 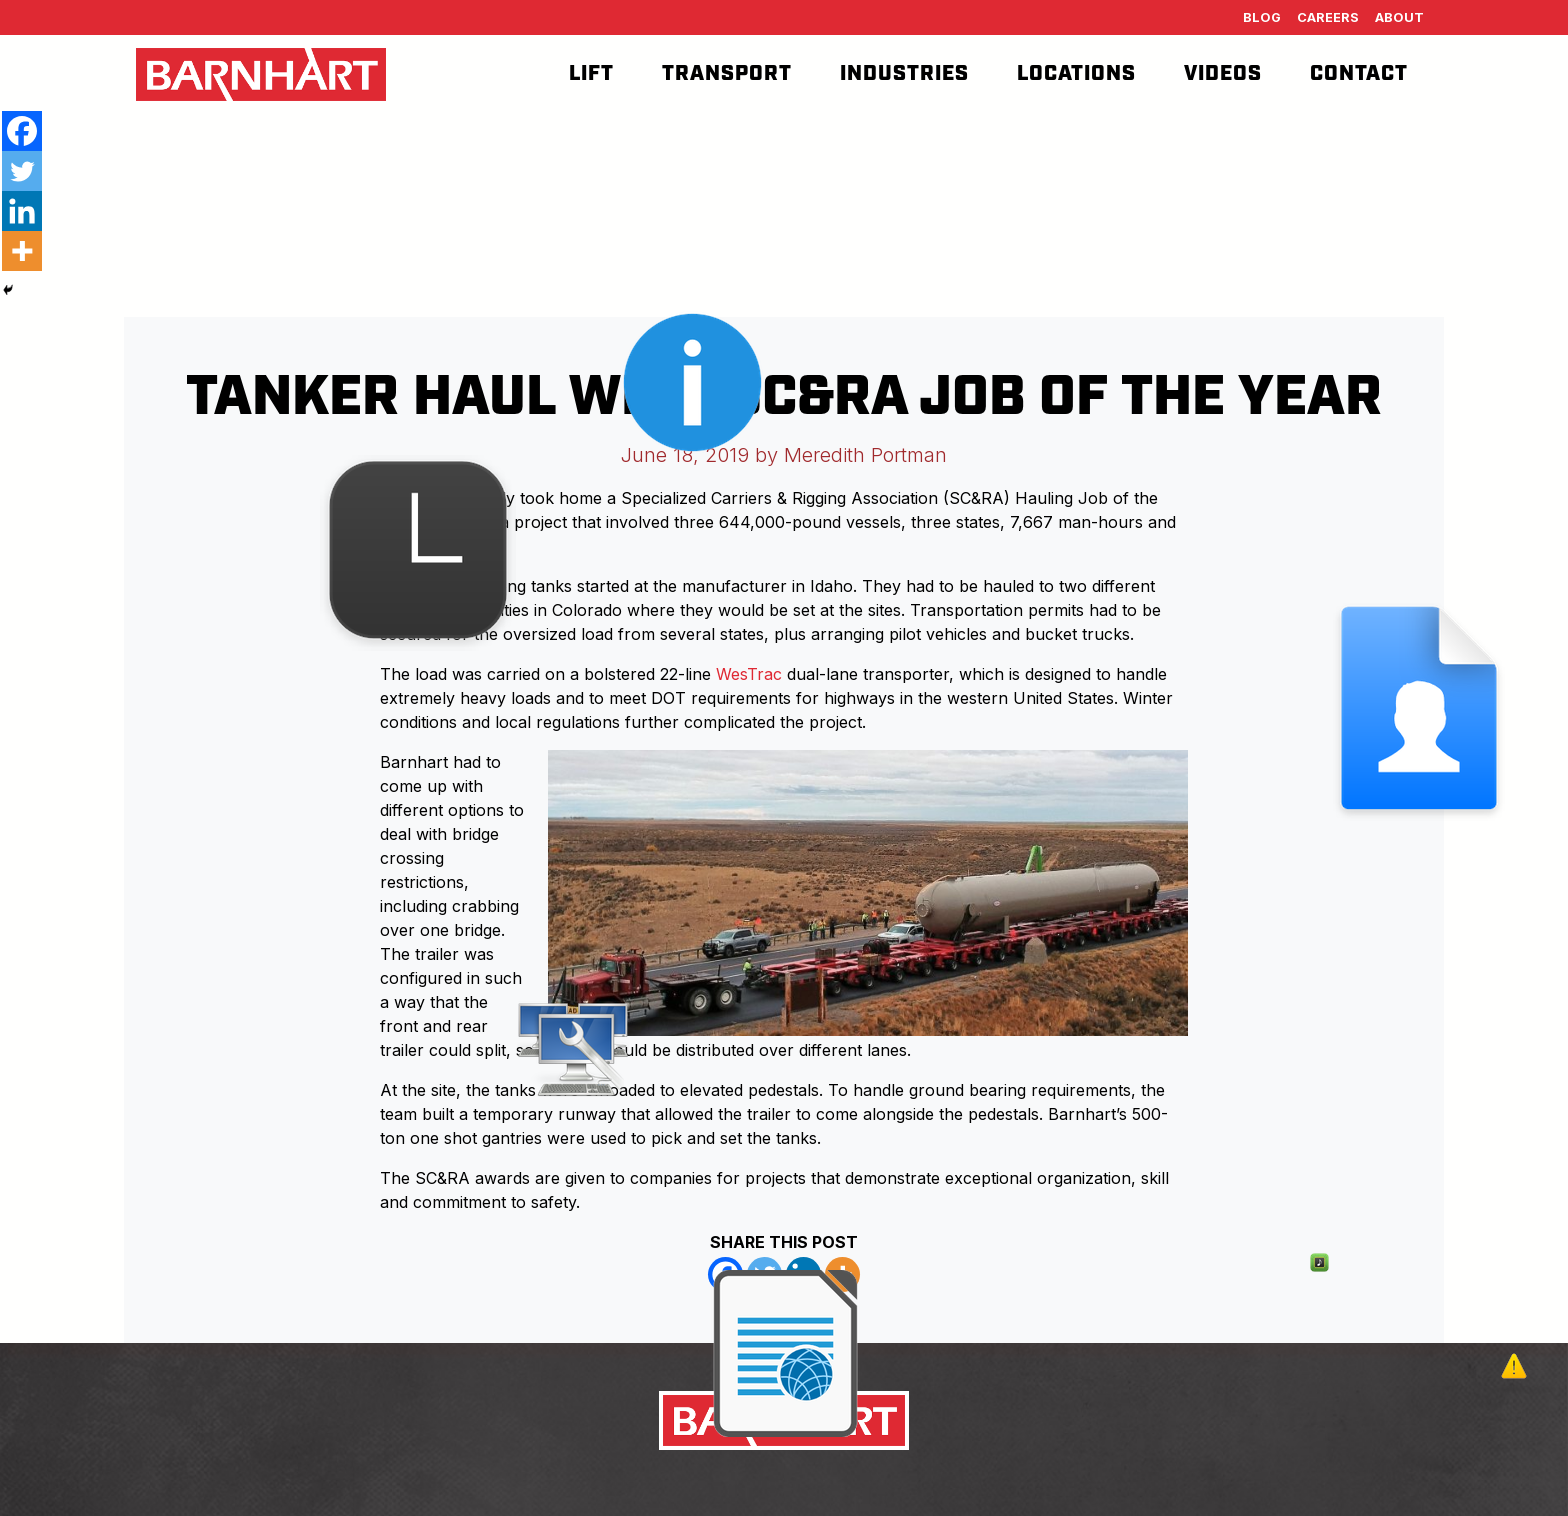 I want to click on indicates a warning or alert status, so click(x=1514, y=1366).